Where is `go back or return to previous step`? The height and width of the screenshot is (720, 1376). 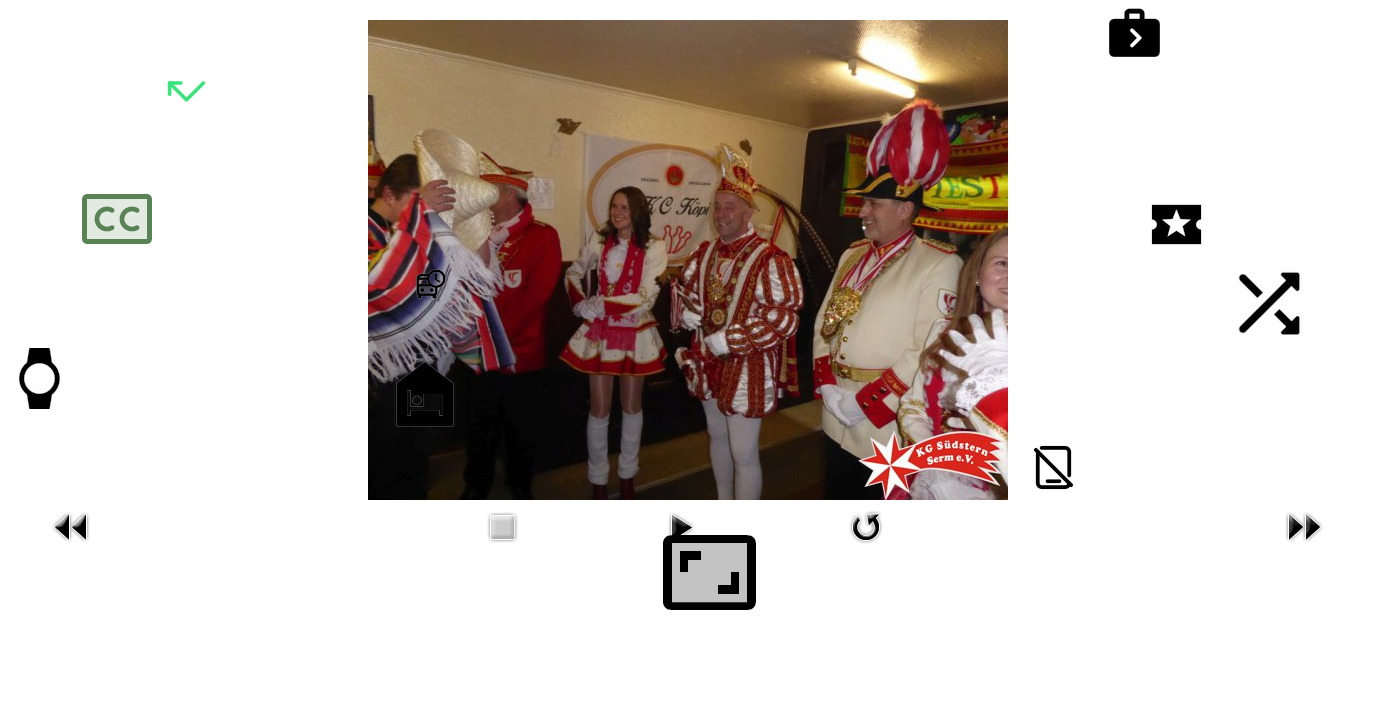 go back or return to previous step is located at coordinates (186, 90).